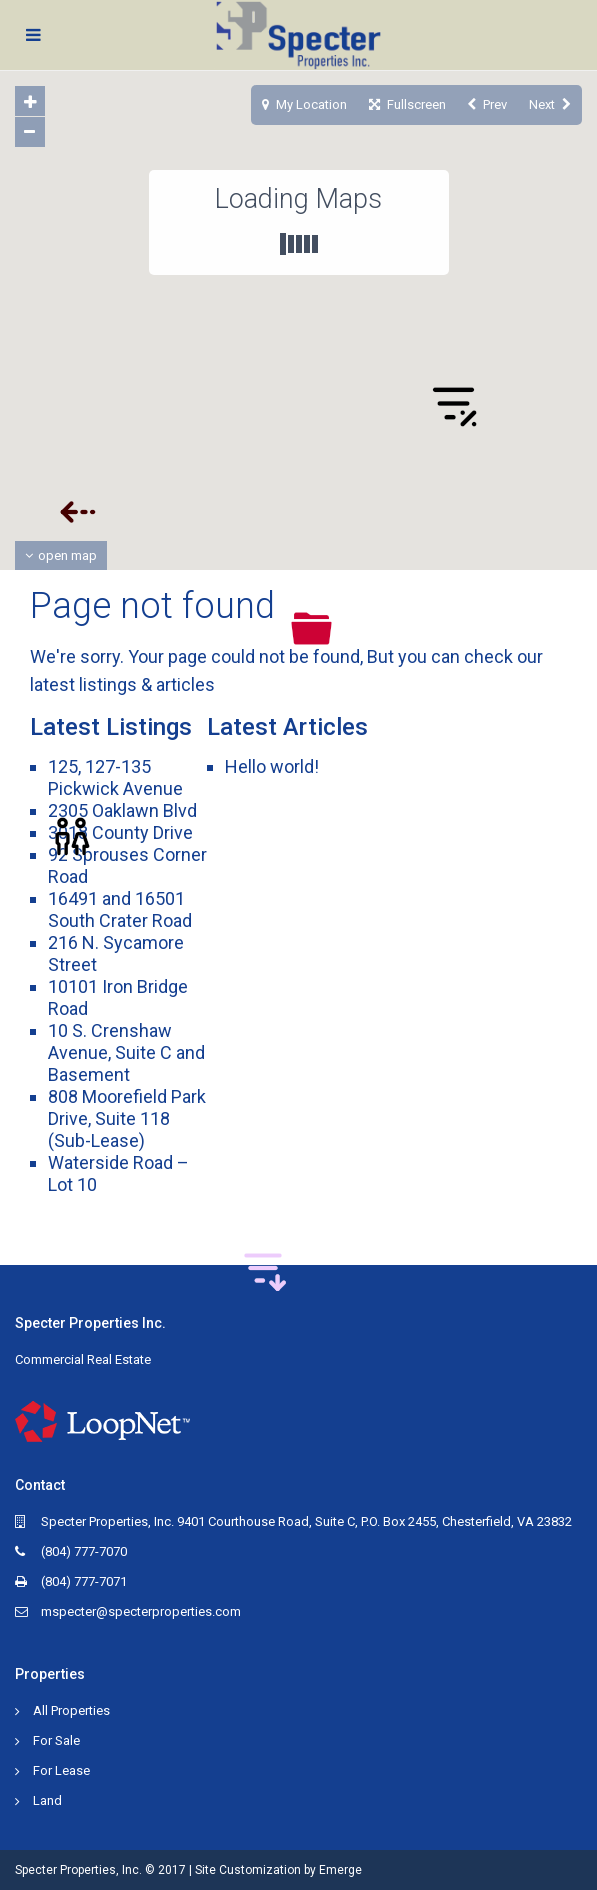 The image size is (597, 1890). I want to click on view your friends list, so click(71, 835).